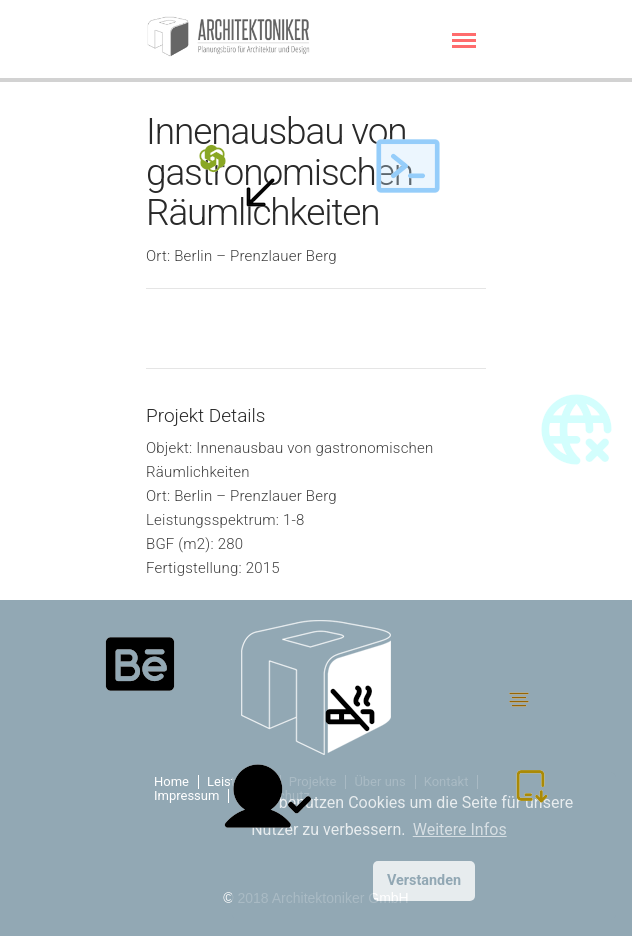 Image resolution: width=632 pixels, height=936 pixels. Describe the element at coordinates (576, 429) in the screenshot. I see `disconnect from the internet` at that location.